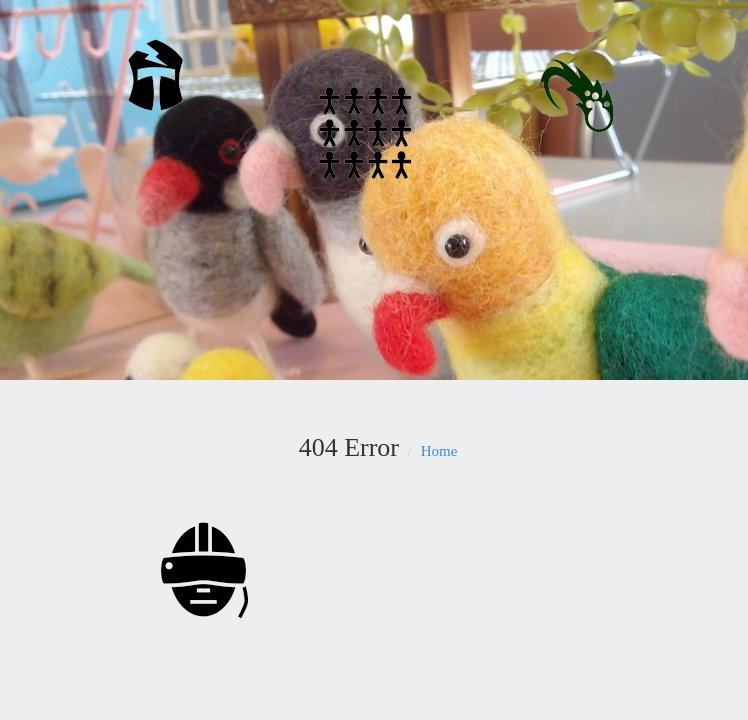 The height and width of the screenshot is (720, 748). What do you see at coordinates (366, 132) in the screenshot?
I see `indicates a group or team of players` at bounding box center [366, 132].